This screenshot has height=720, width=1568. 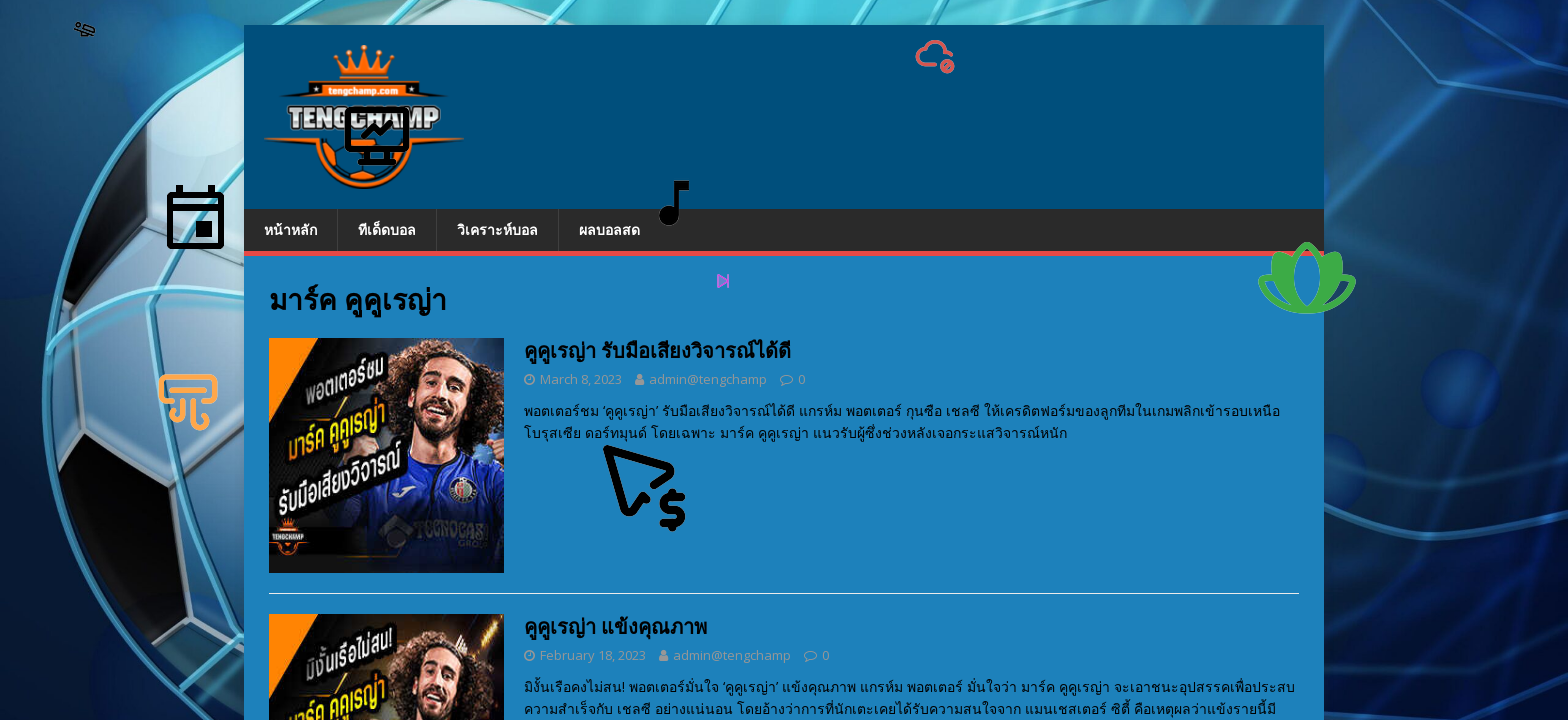 I want to click on view device performance analytics, so click(x=377, y=136).